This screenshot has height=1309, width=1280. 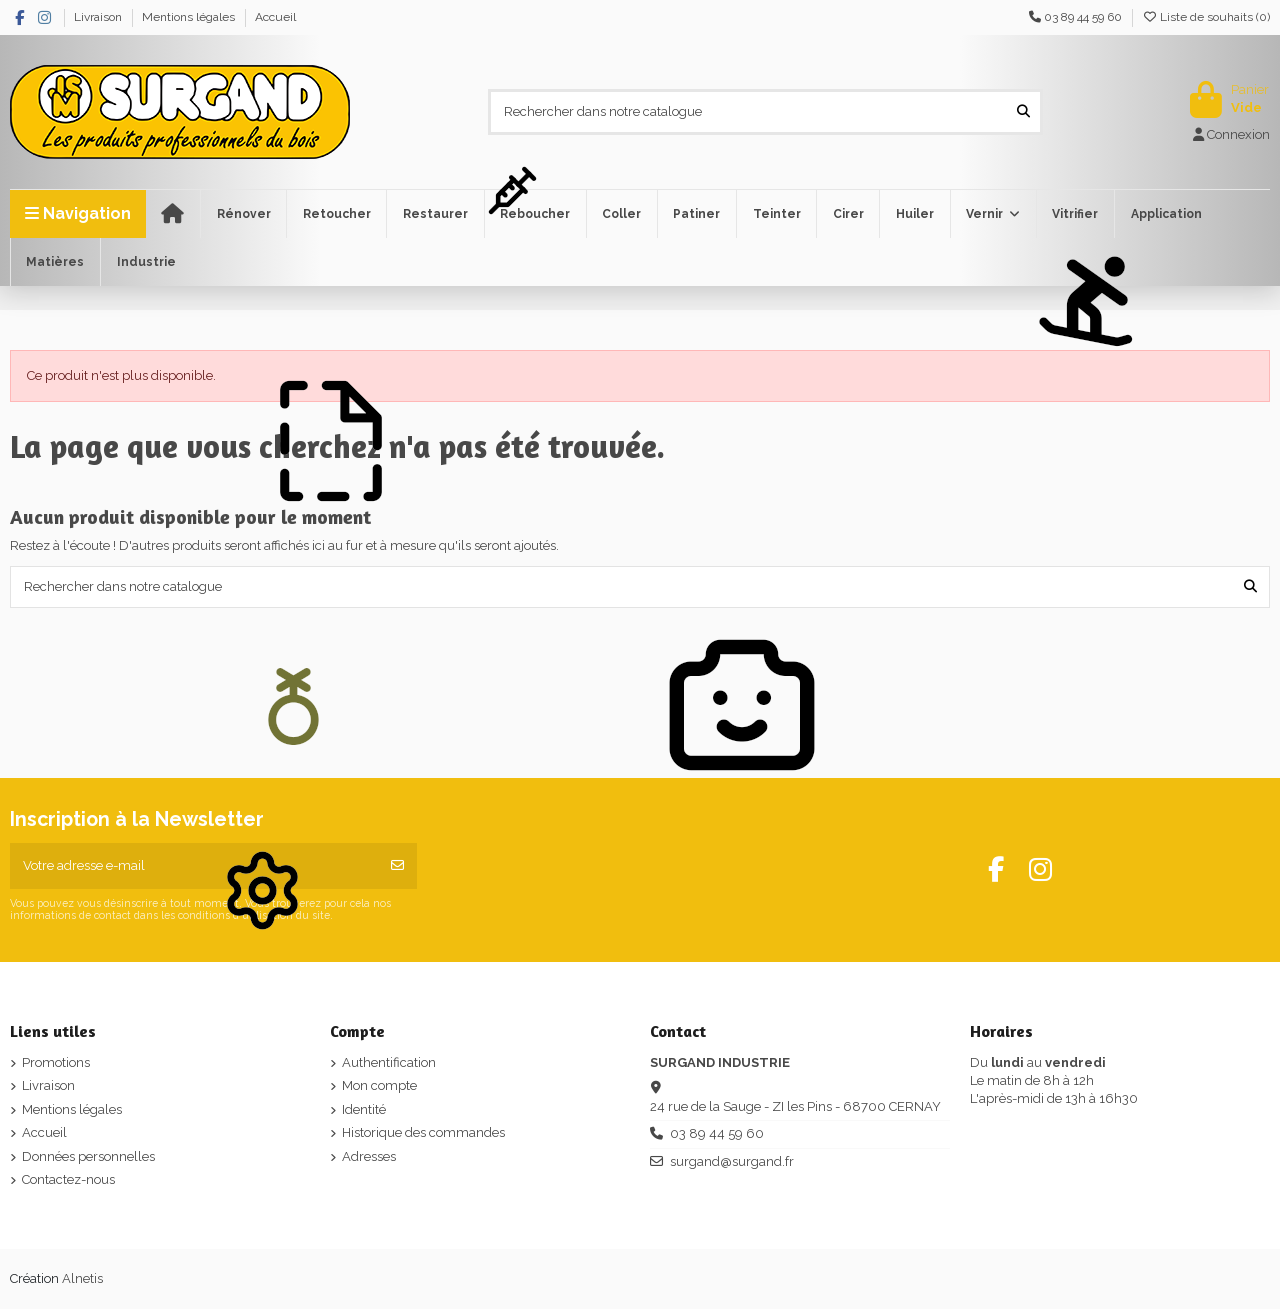 I want to click on access vaccination records, so click(x=512, y=190).